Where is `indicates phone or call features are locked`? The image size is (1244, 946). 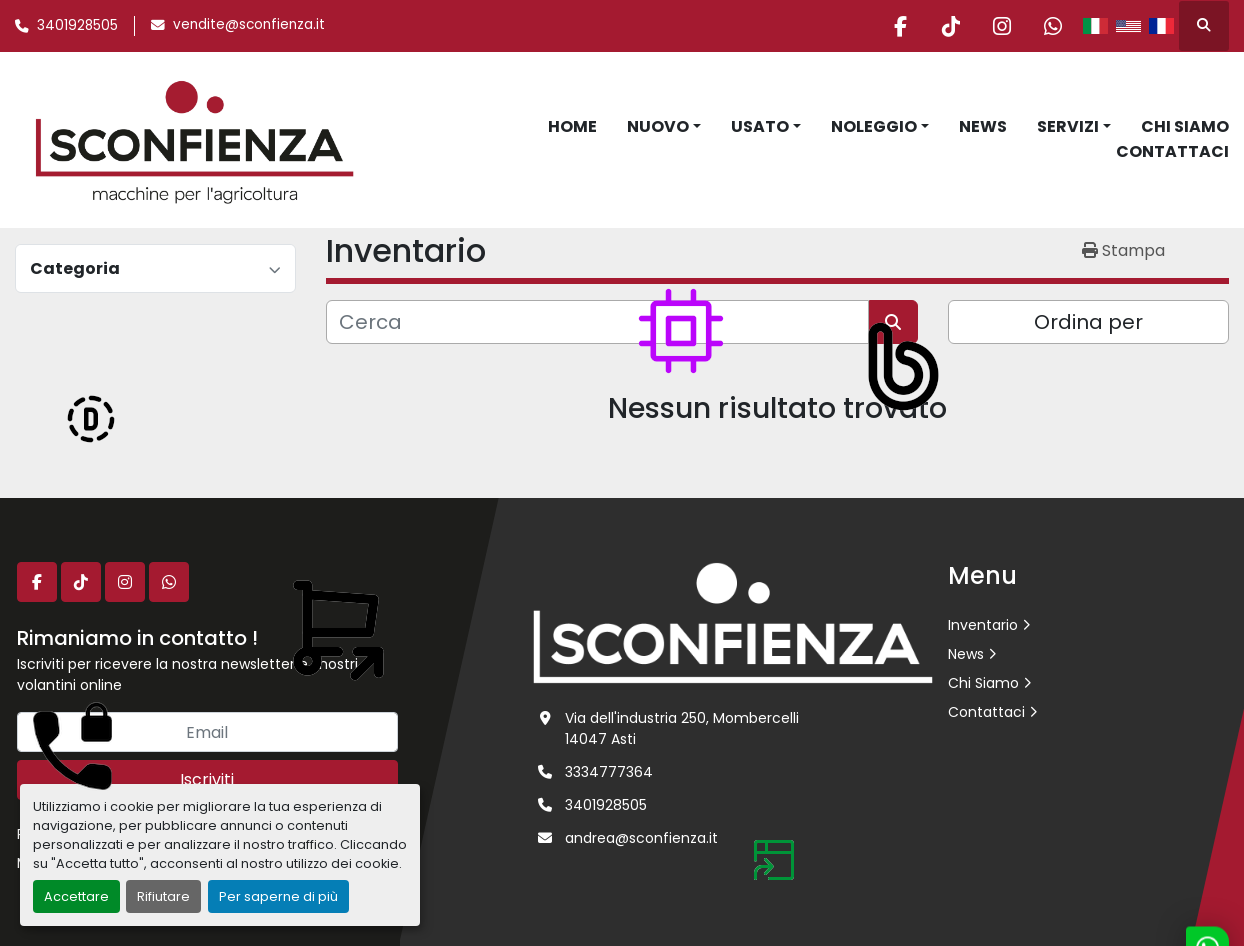 indicates phone or call features are locked is located at coordinates (72, 750).